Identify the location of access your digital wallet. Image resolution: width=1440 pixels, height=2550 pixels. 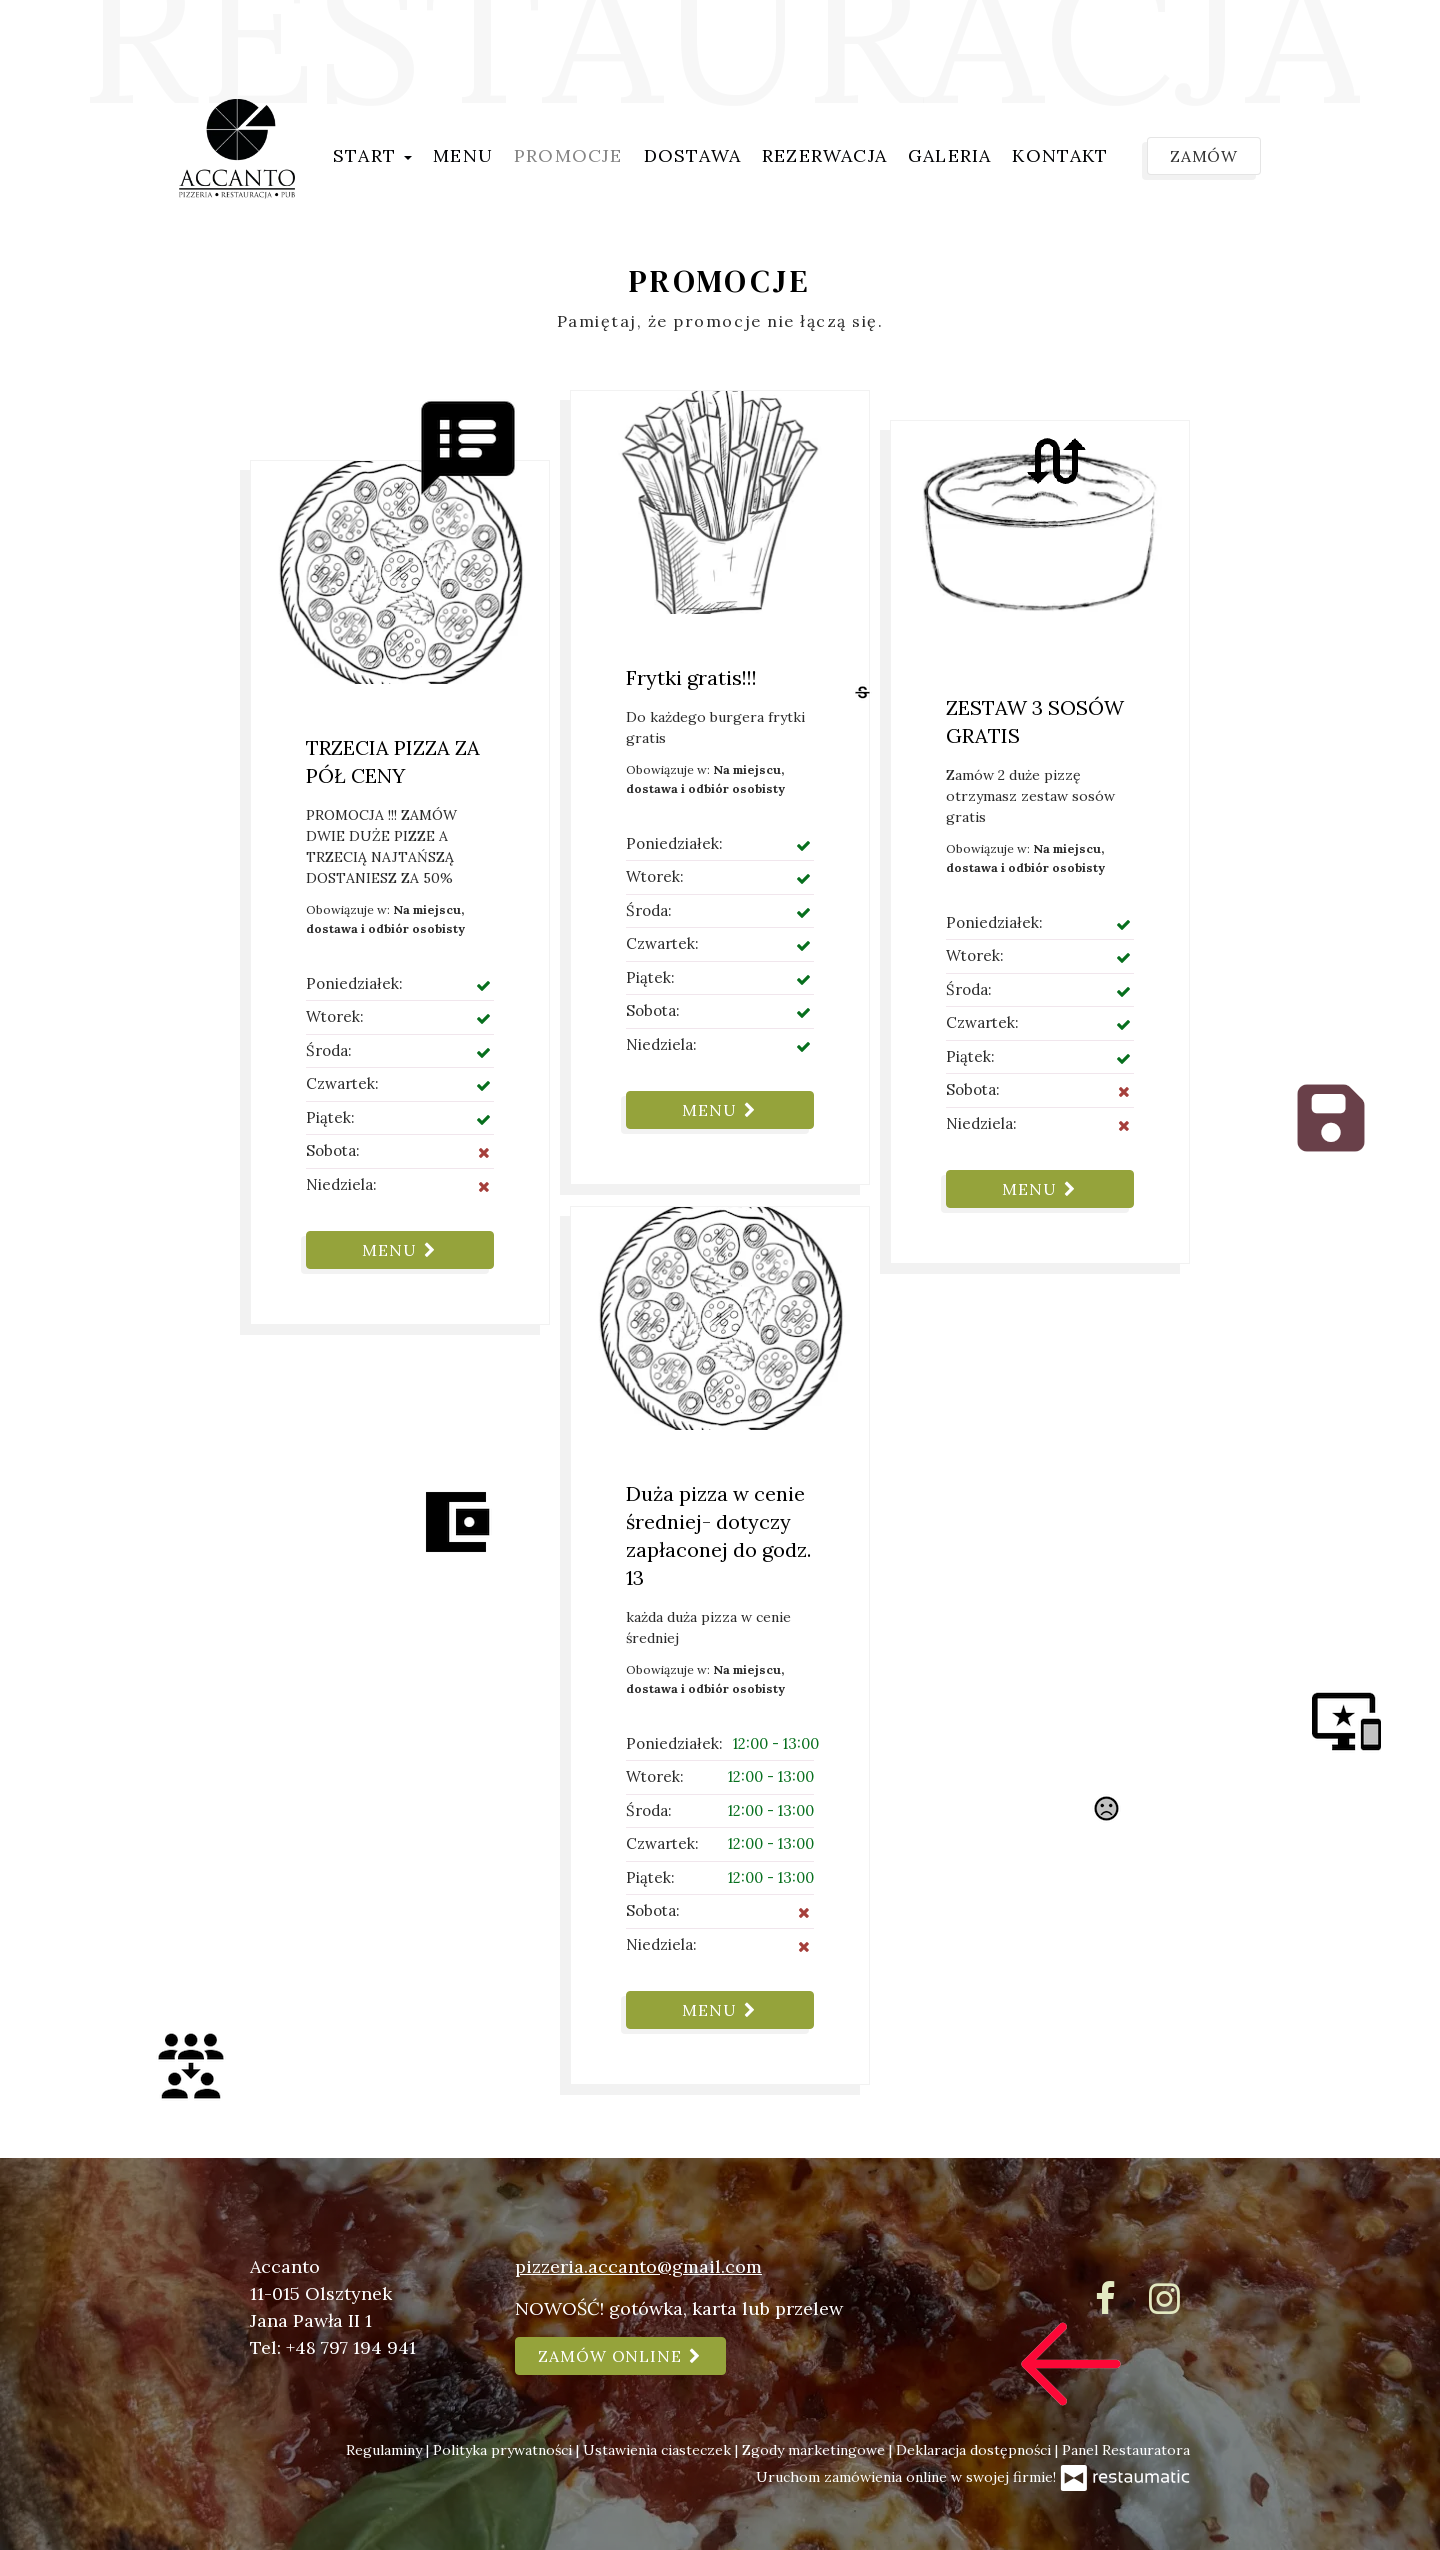
(456, 1522).